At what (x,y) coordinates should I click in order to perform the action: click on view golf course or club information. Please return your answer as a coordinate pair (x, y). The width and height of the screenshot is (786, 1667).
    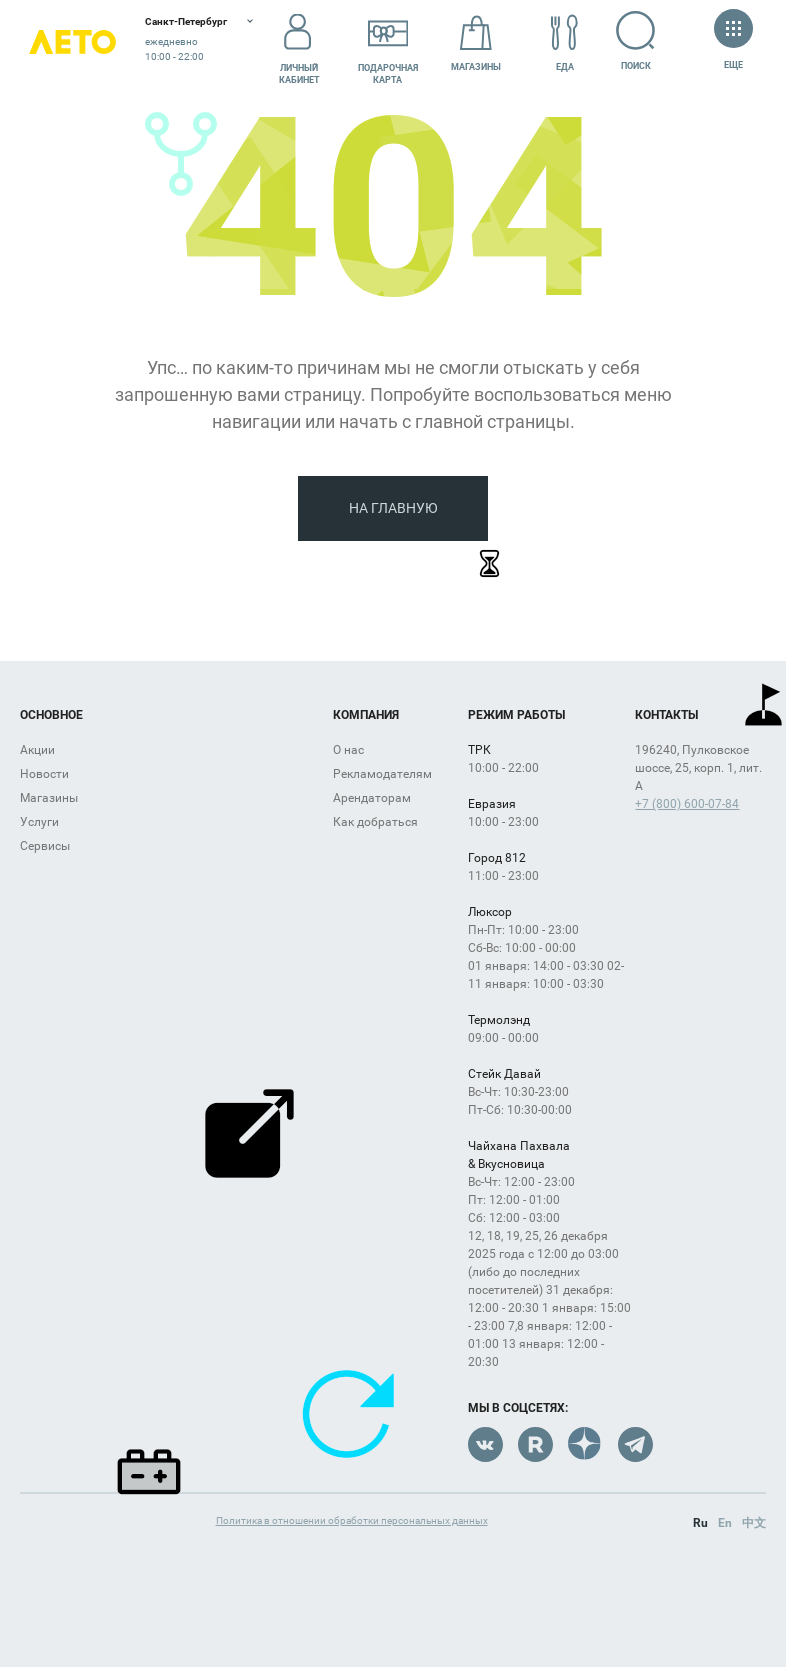
    Looking at the image, I should click on (763, 704).